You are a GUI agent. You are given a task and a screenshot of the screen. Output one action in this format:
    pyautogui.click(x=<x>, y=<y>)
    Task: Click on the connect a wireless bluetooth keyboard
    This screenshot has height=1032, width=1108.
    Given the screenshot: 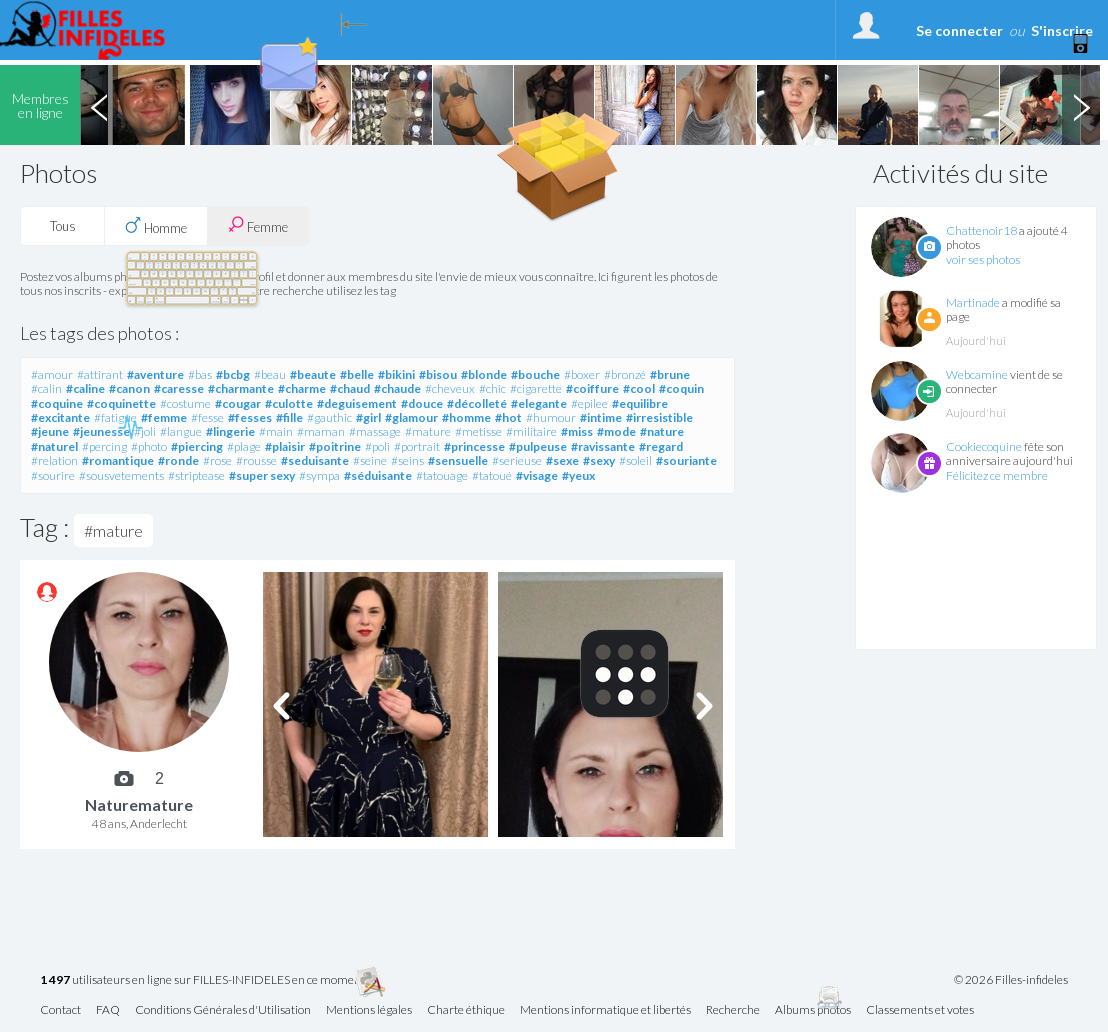 What is the action you would take?
    pyautogui.click(x=192, y=278)
    